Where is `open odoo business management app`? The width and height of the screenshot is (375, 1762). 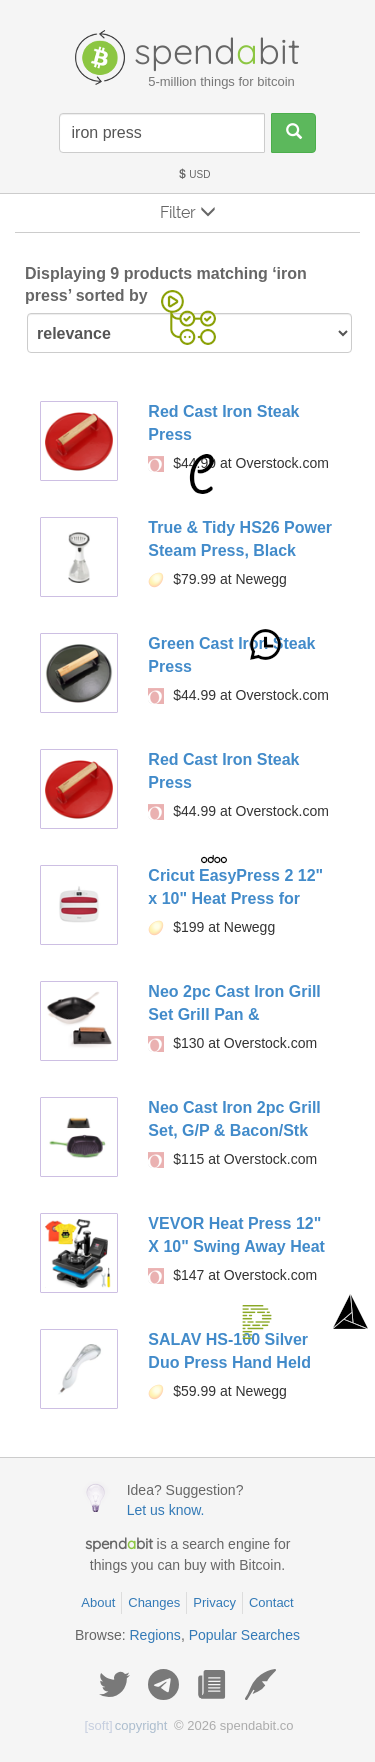
open odoo business management app is located at coordinates (214, 859).